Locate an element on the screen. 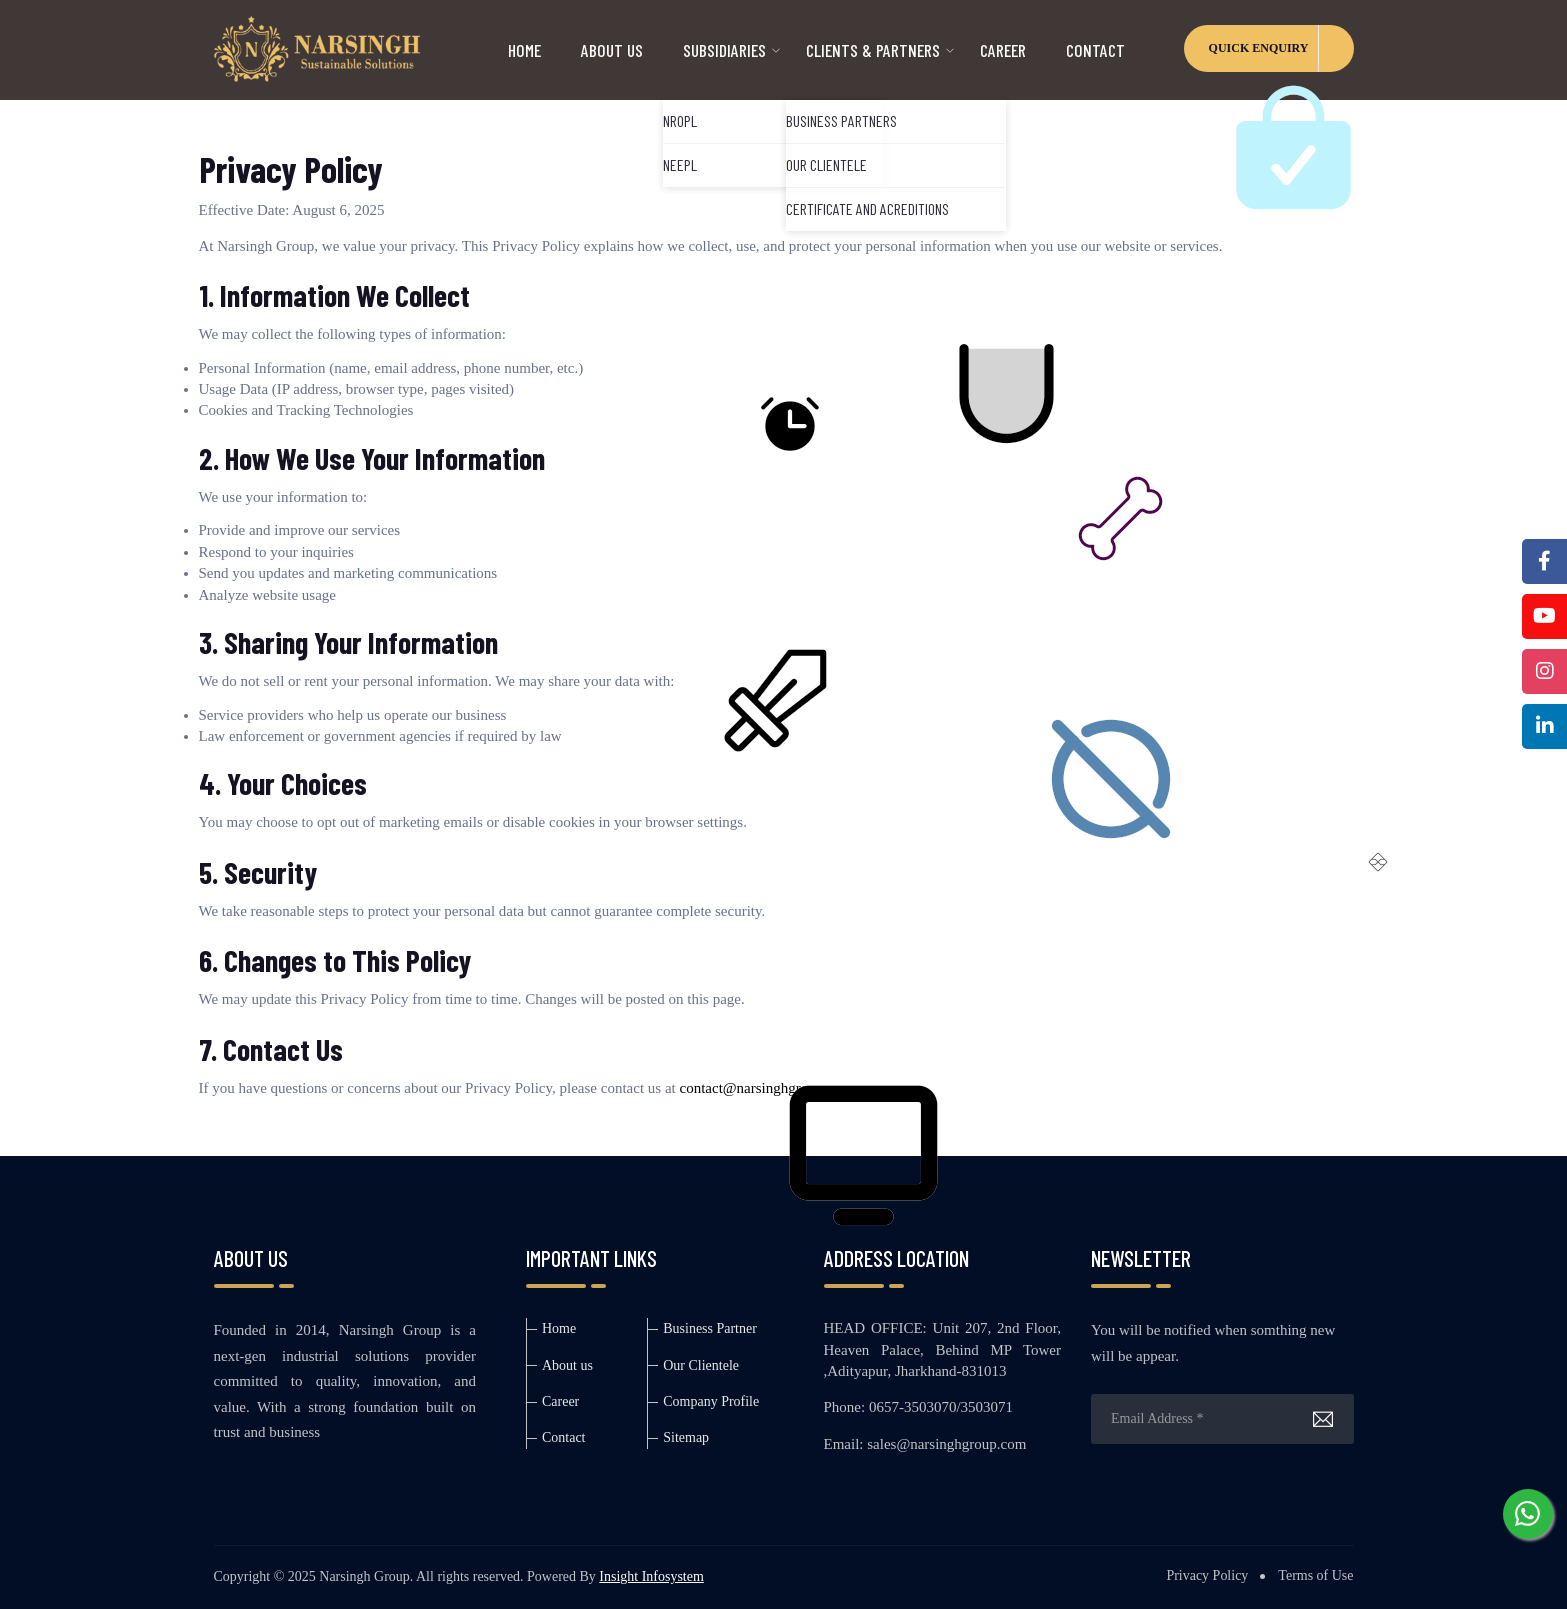  access combat or battle features is located at coordinates (777, 698).